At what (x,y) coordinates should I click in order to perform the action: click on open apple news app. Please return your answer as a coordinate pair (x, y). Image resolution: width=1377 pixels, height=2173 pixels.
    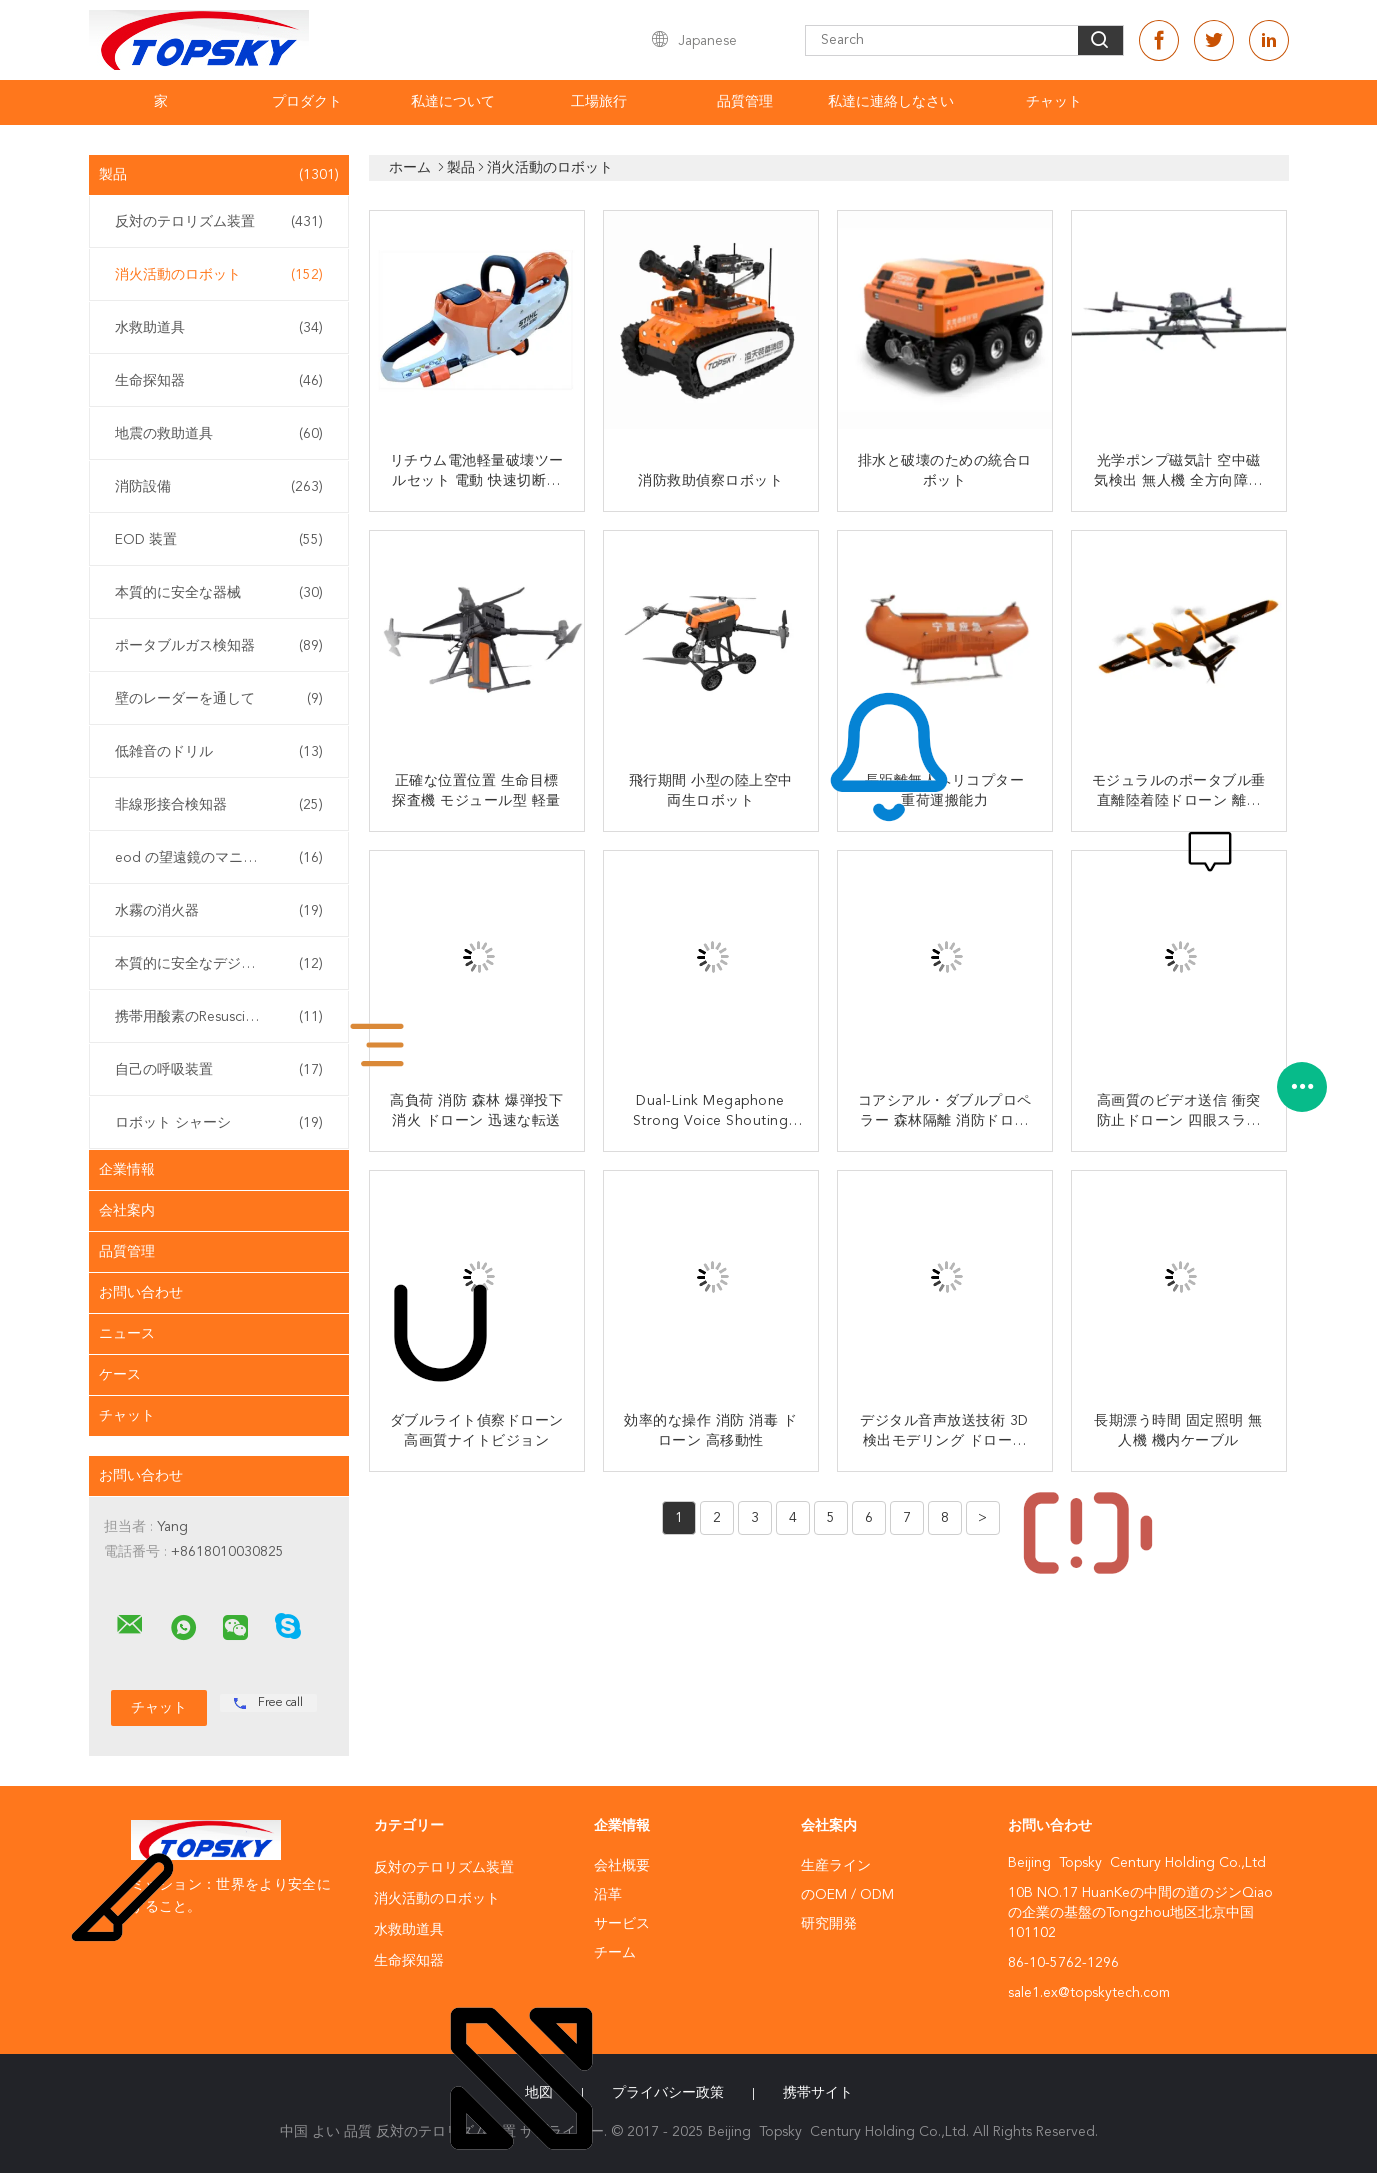
    Looking at the image, I should click on (521, 2078).